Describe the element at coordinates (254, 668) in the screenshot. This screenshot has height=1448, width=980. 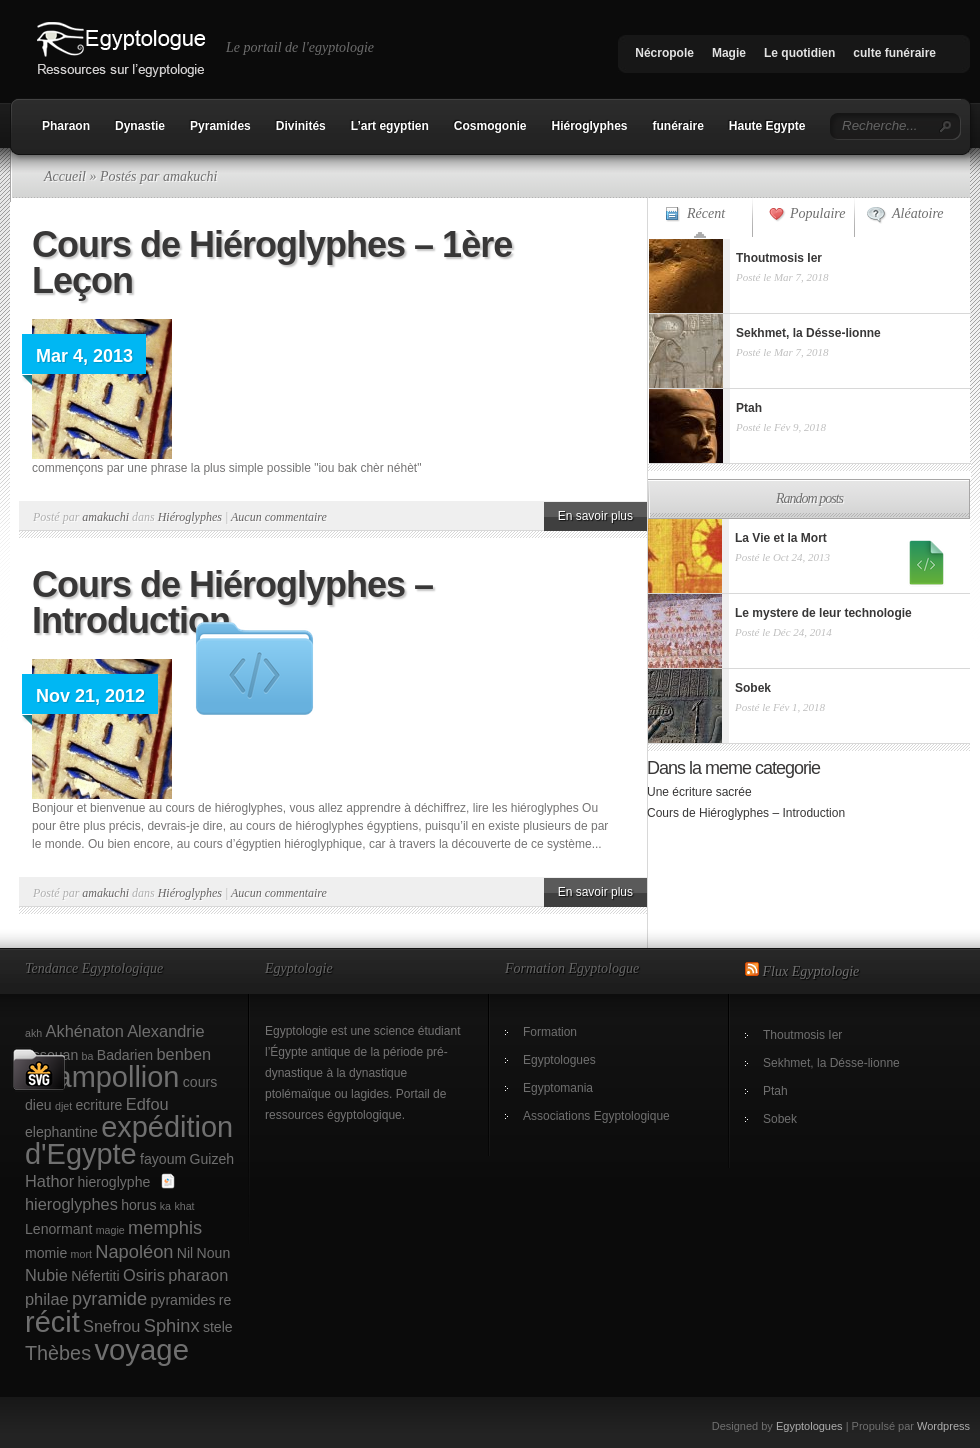
I see `open your code projects folder` at that location.